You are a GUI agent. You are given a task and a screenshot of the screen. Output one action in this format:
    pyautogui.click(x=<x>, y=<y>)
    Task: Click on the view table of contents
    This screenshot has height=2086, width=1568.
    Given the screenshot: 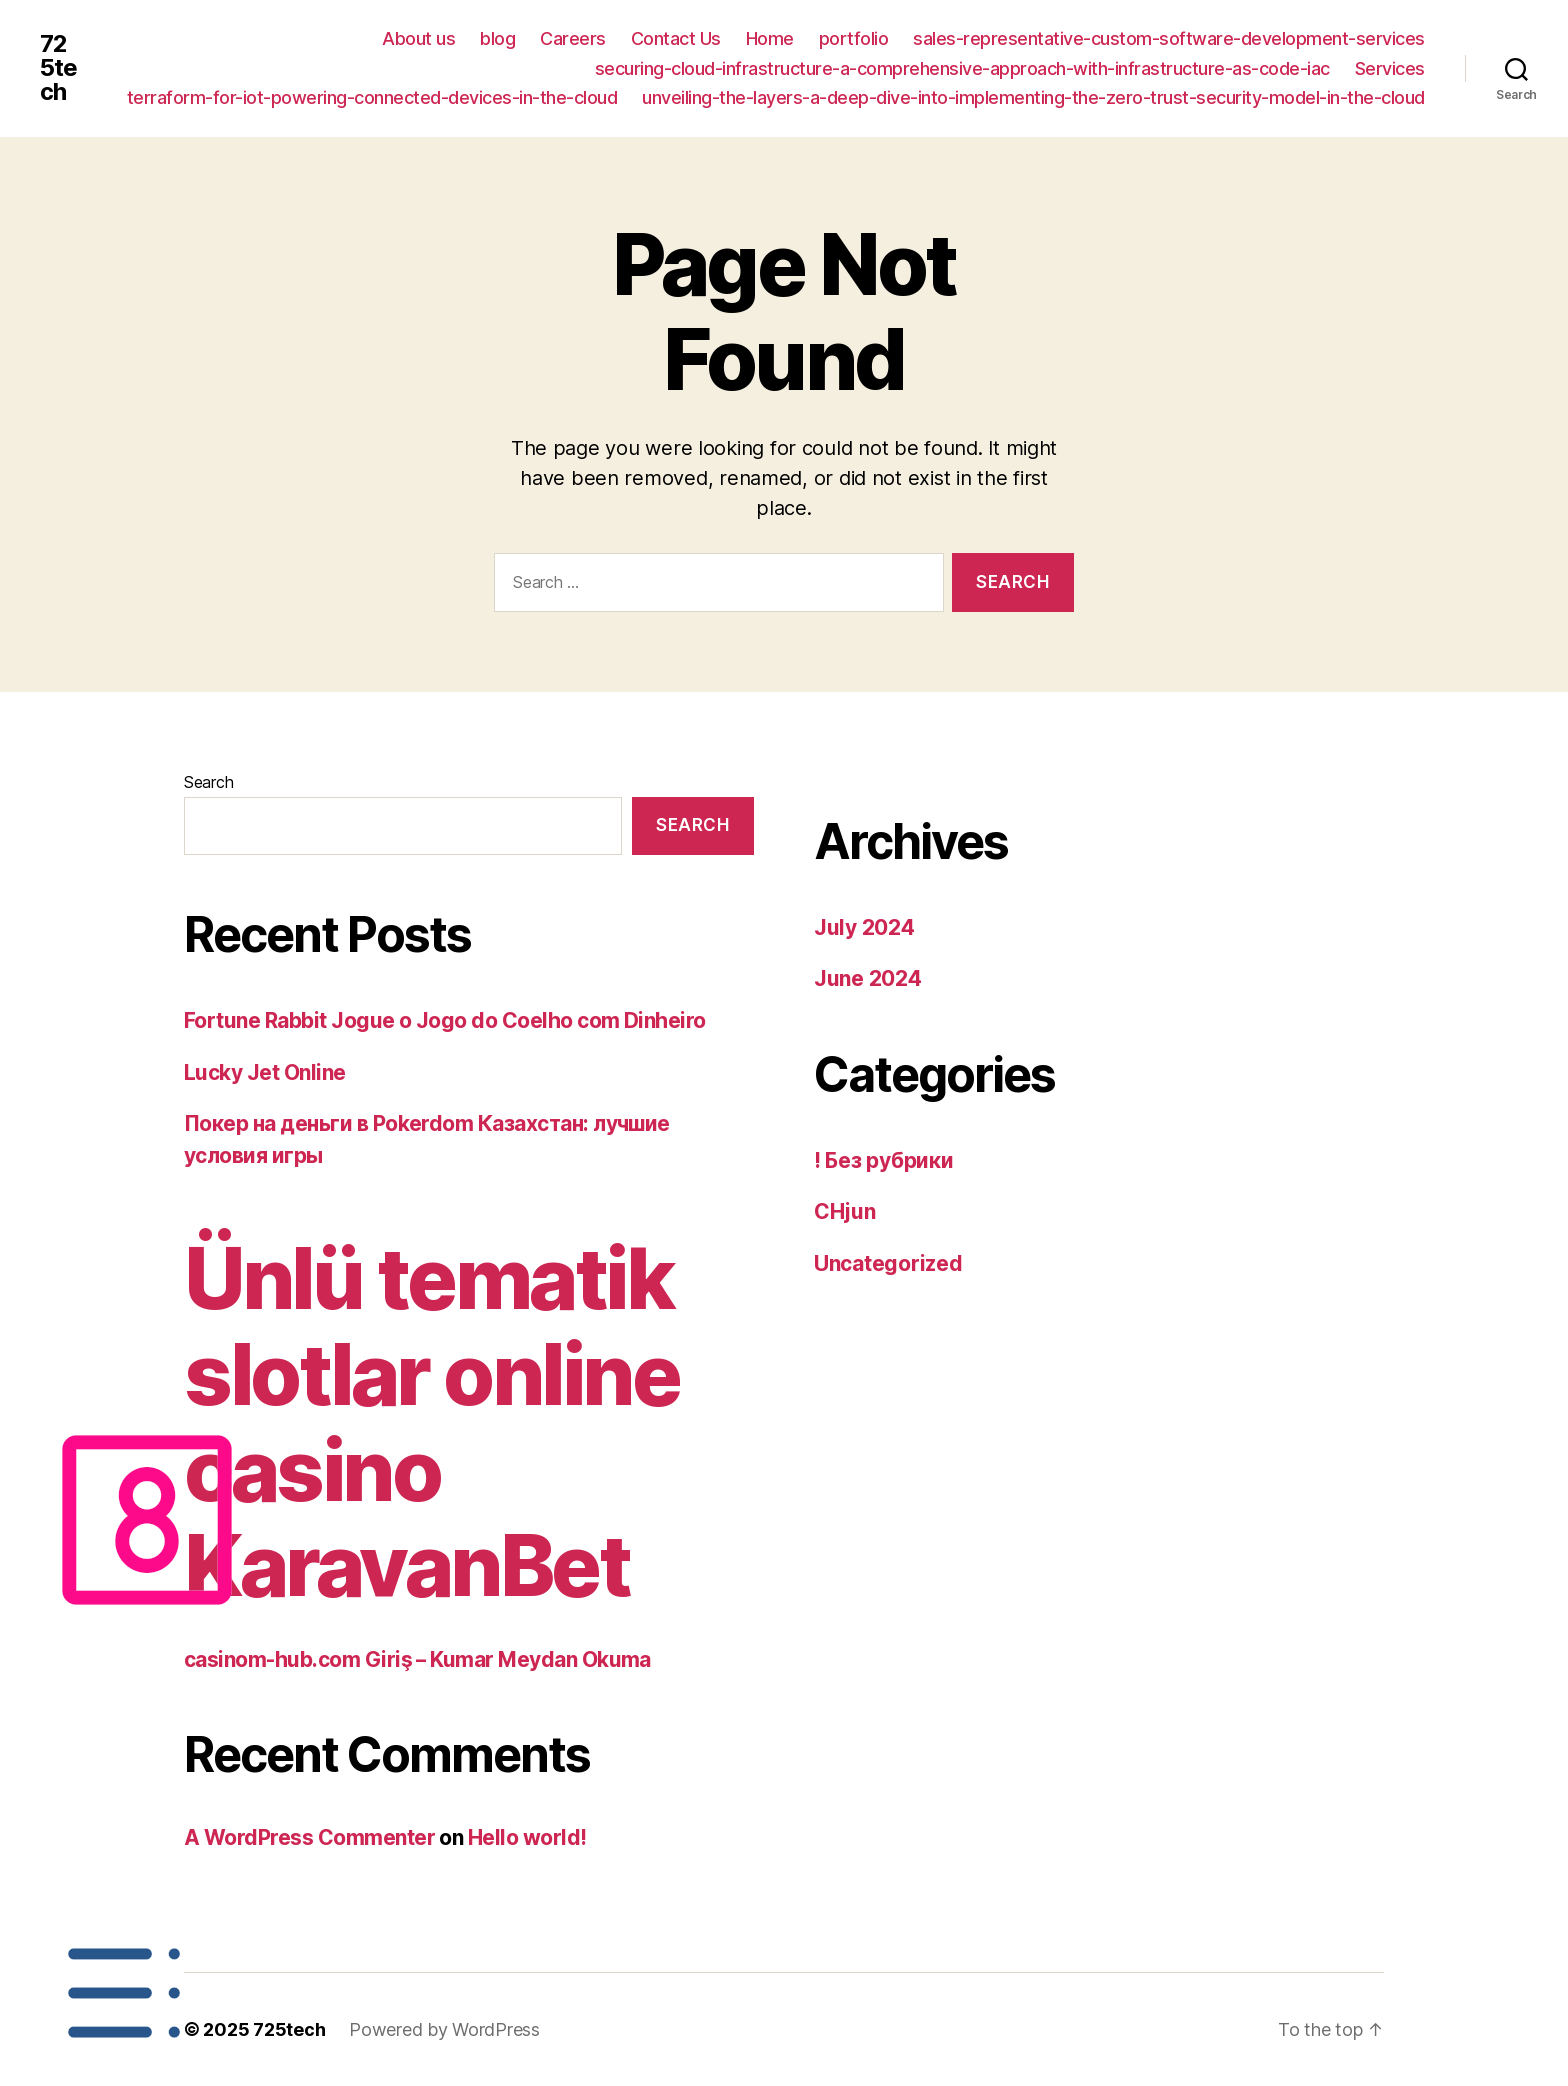 What is the action you would take?
    pyautogui.click(x=124, y=1993)
    